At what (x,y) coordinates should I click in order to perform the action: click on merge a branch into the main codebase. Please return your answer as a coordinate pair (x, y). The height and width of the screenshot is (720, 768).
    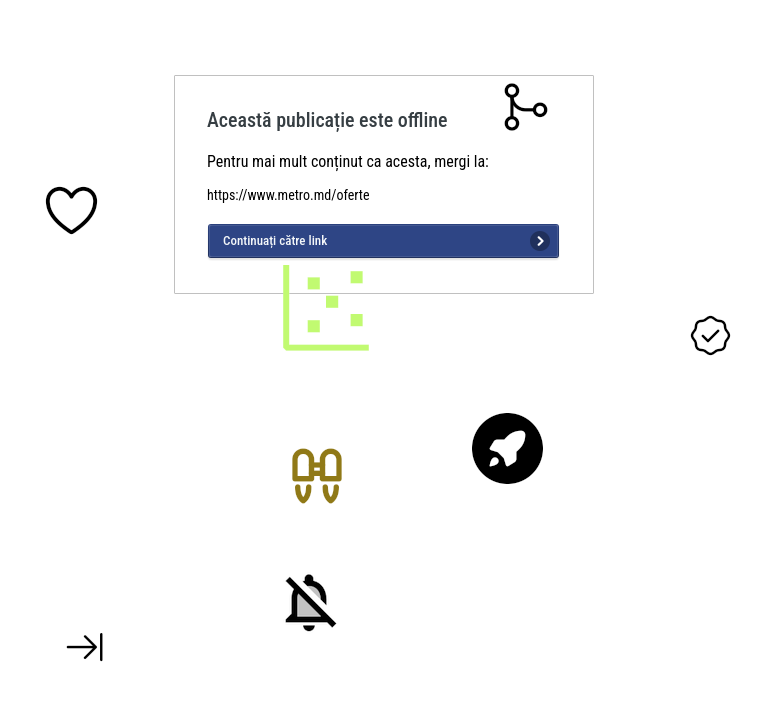
    Looking at the image, I should click on (526, 107).